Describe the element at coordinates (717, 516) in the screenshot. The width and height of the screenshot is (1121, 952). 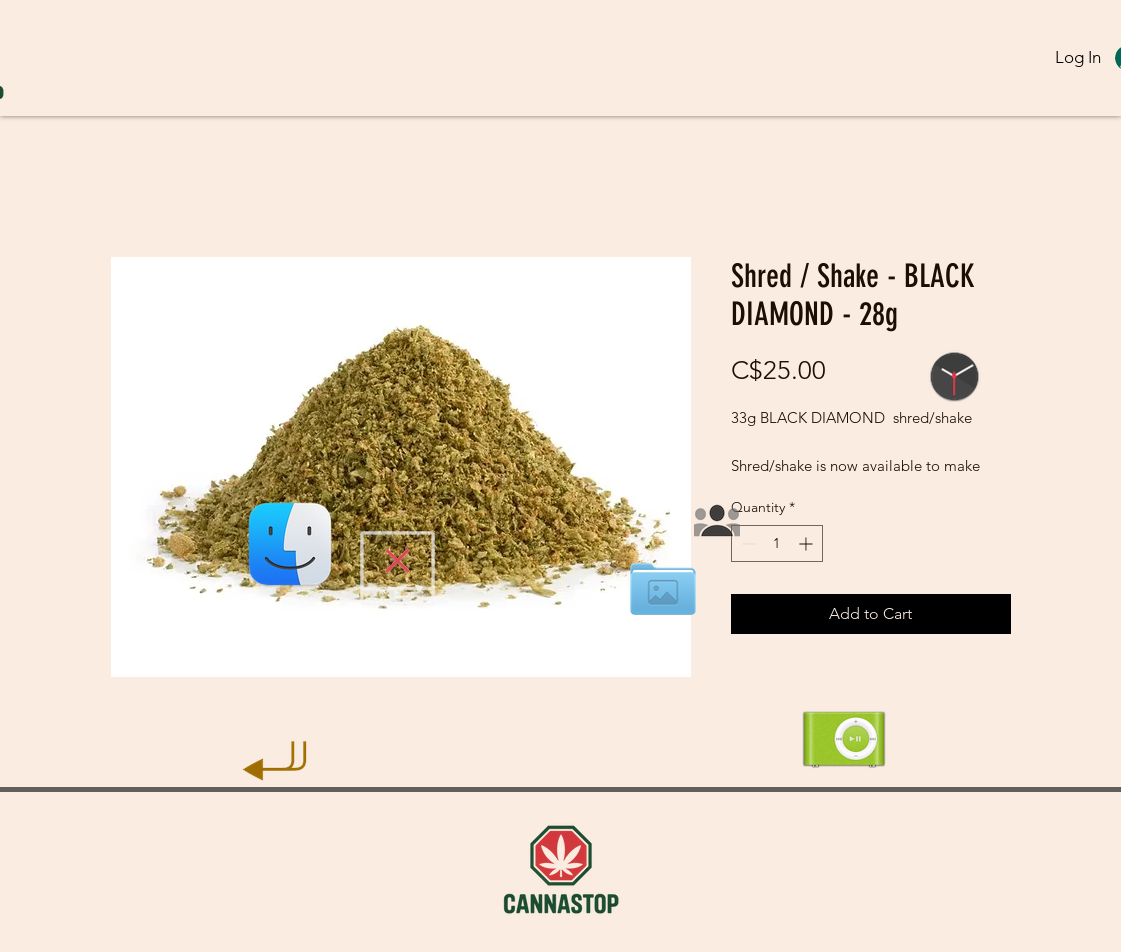
I see `indicates shared access with all users` at that location.